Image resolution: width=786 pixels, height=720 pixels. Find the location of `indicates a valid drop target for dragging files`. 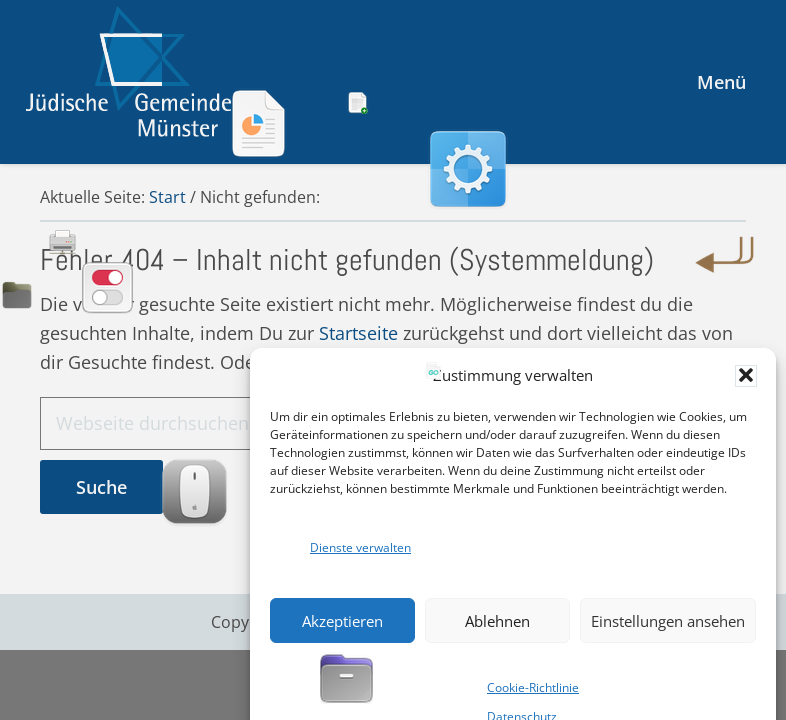

indicates a valid drop target for dragging files is located at coordinates (17, 295).